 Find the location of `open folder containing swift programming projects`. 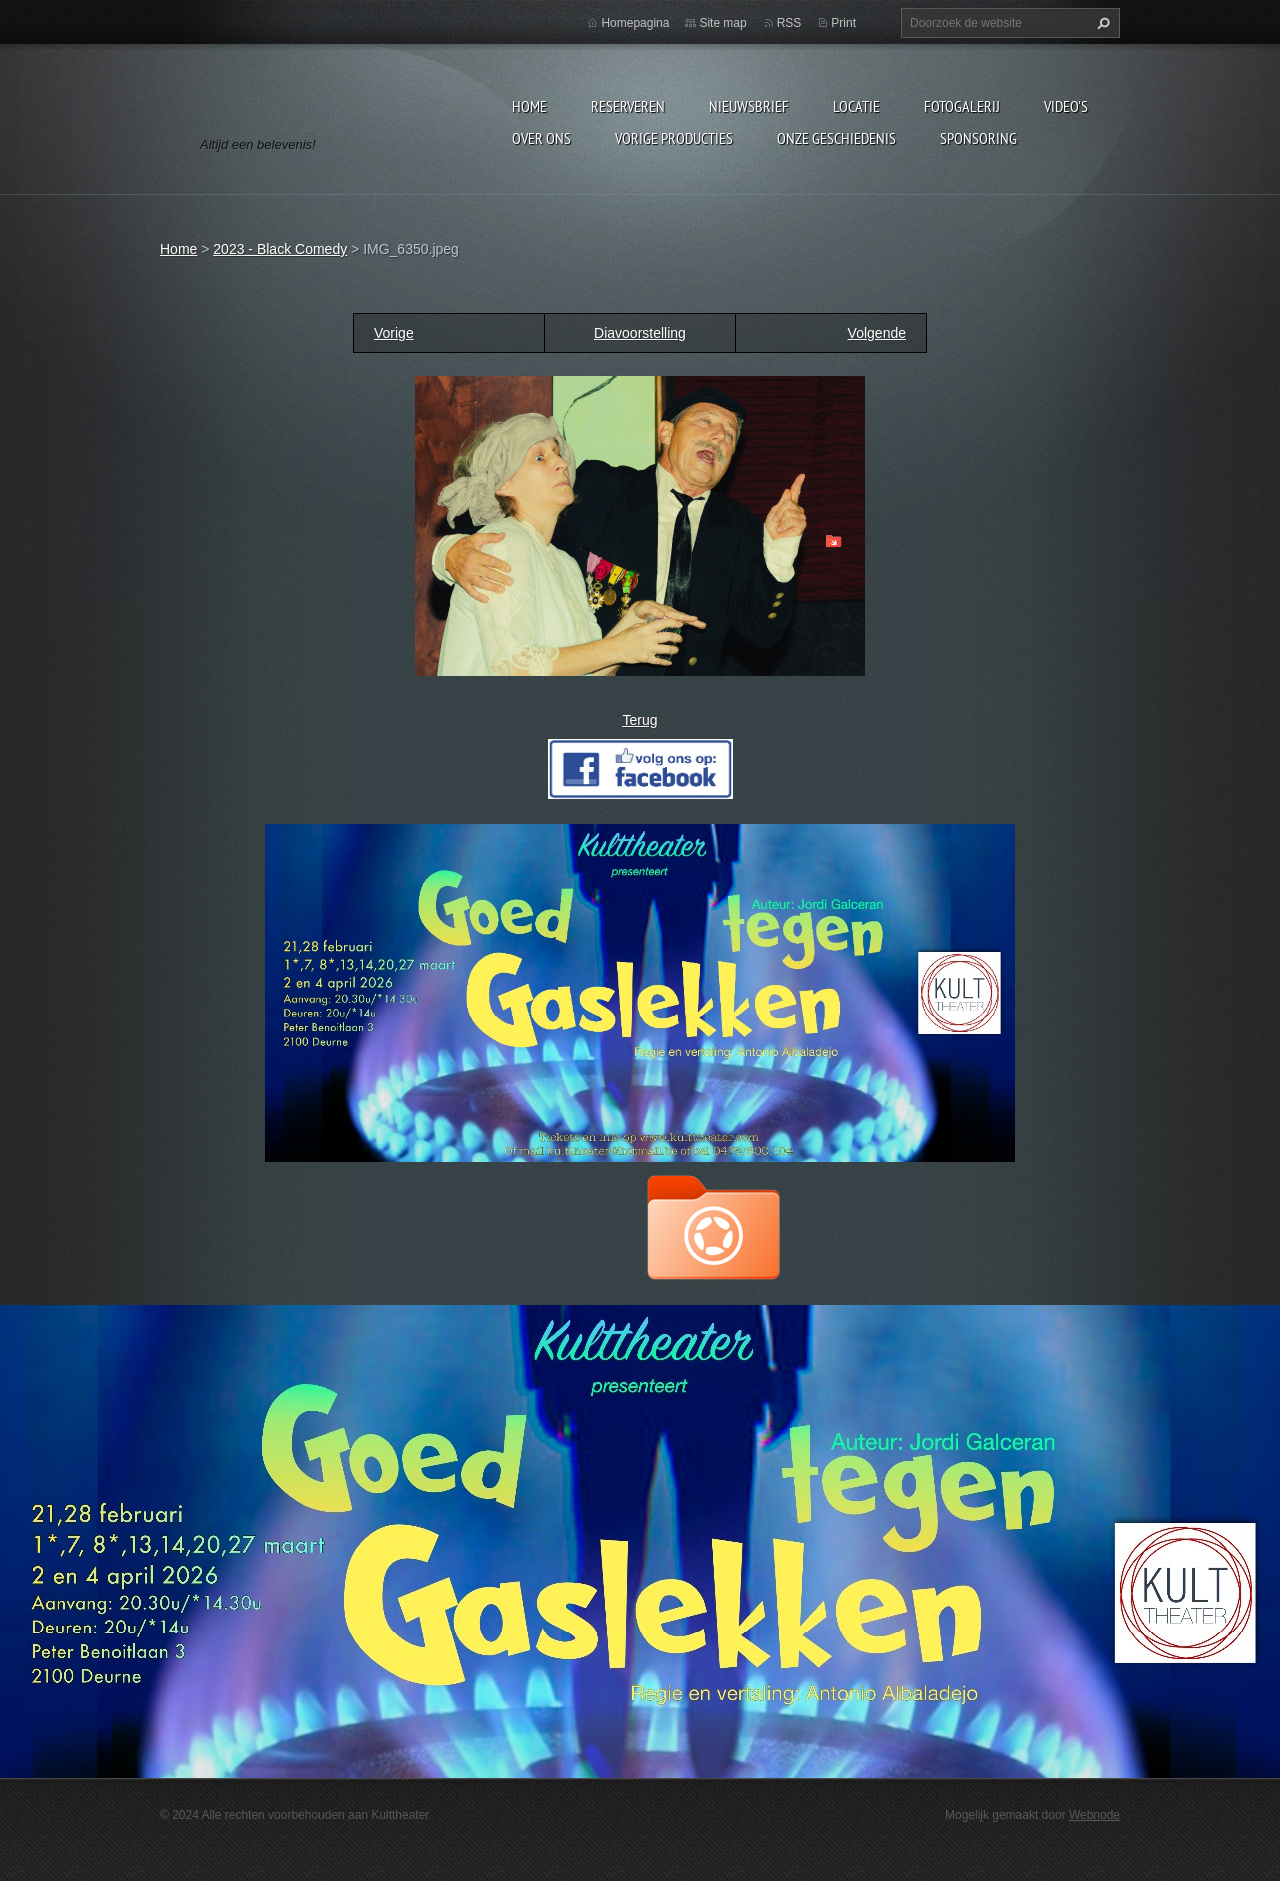

open folder containing swift programming projects is located at coordinates (833, 541).